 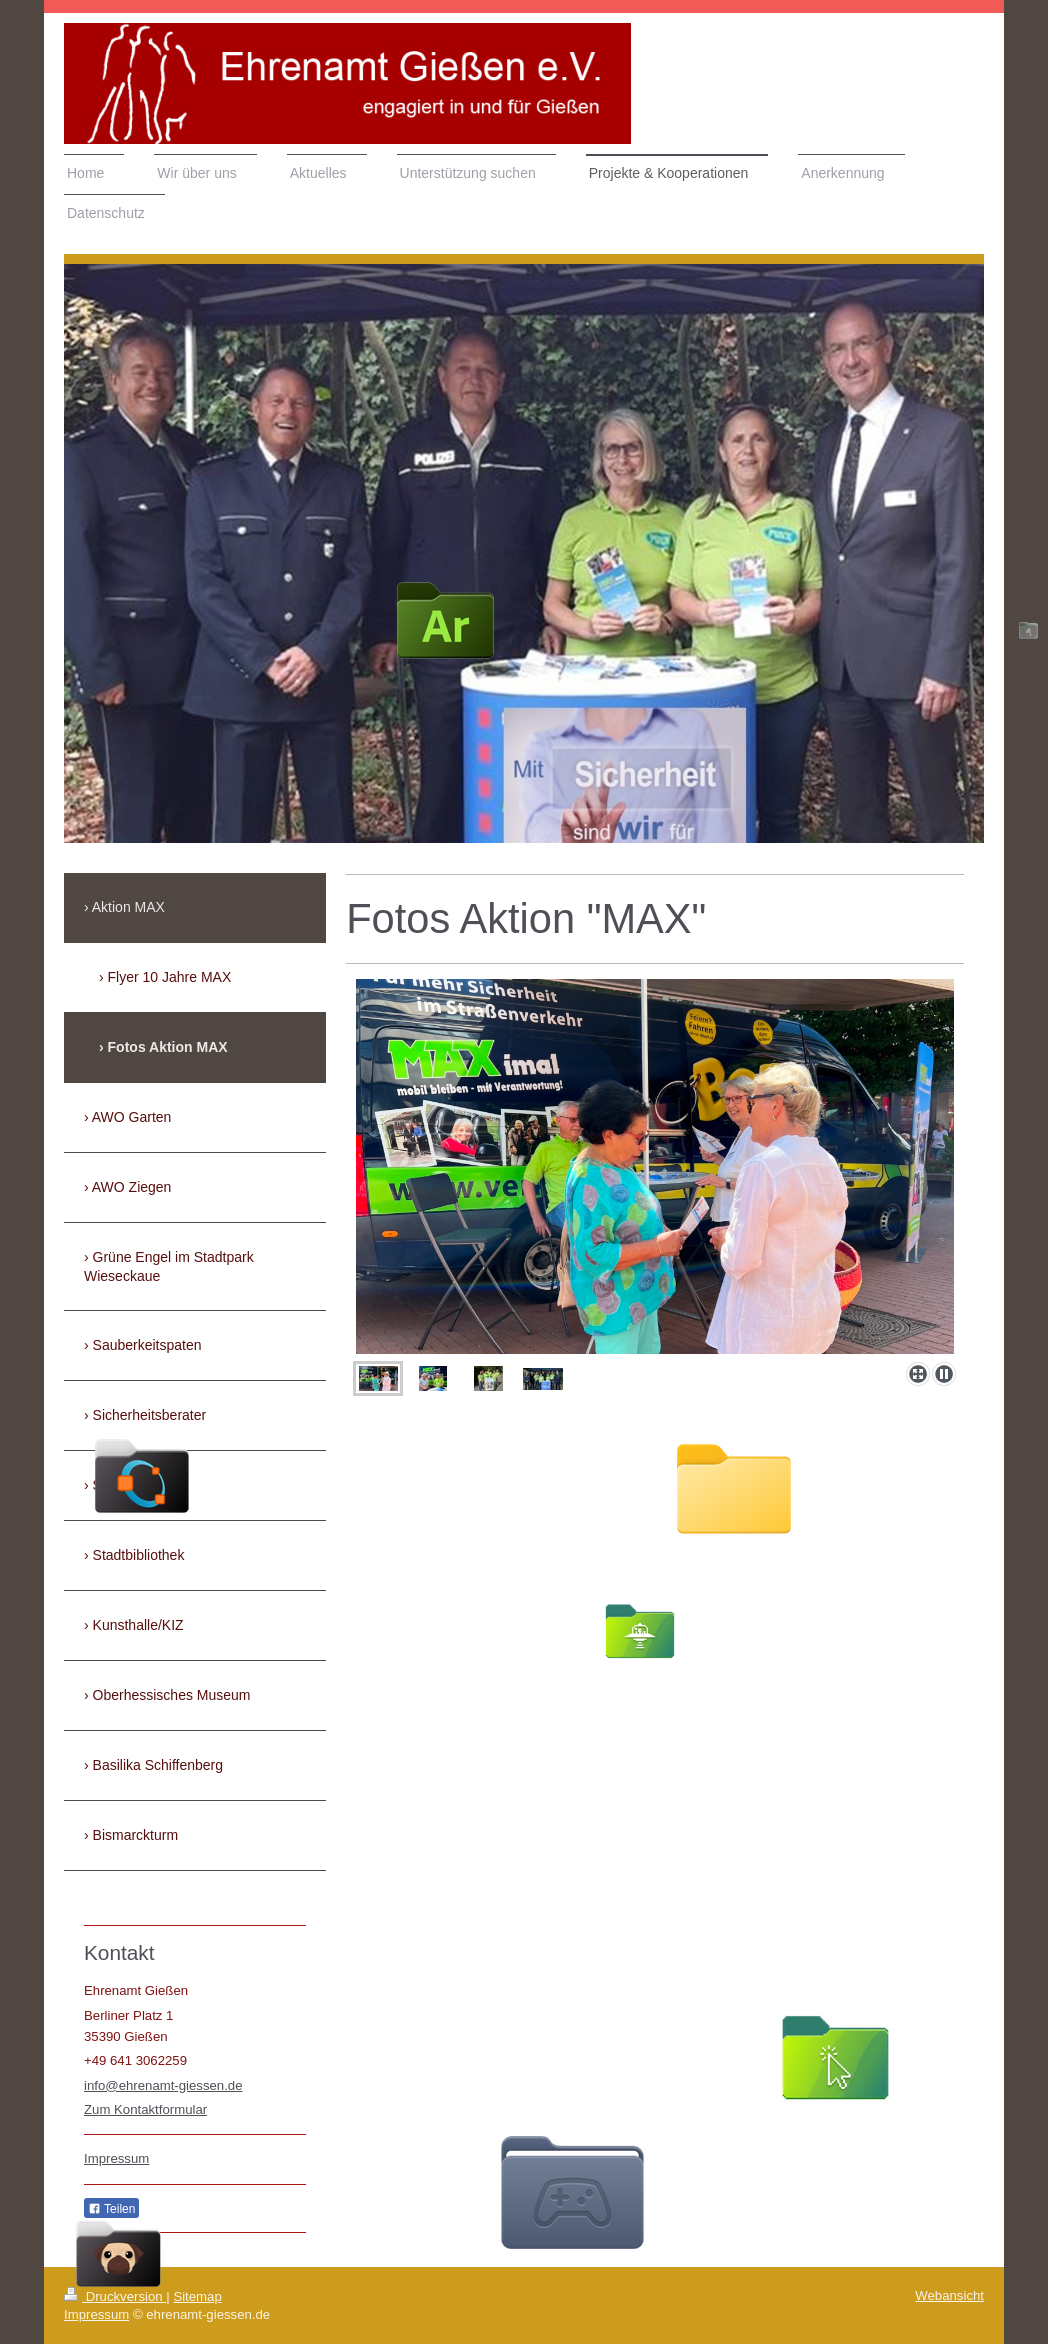 I want to click on open your games folder, so click(x=572, y=2192).